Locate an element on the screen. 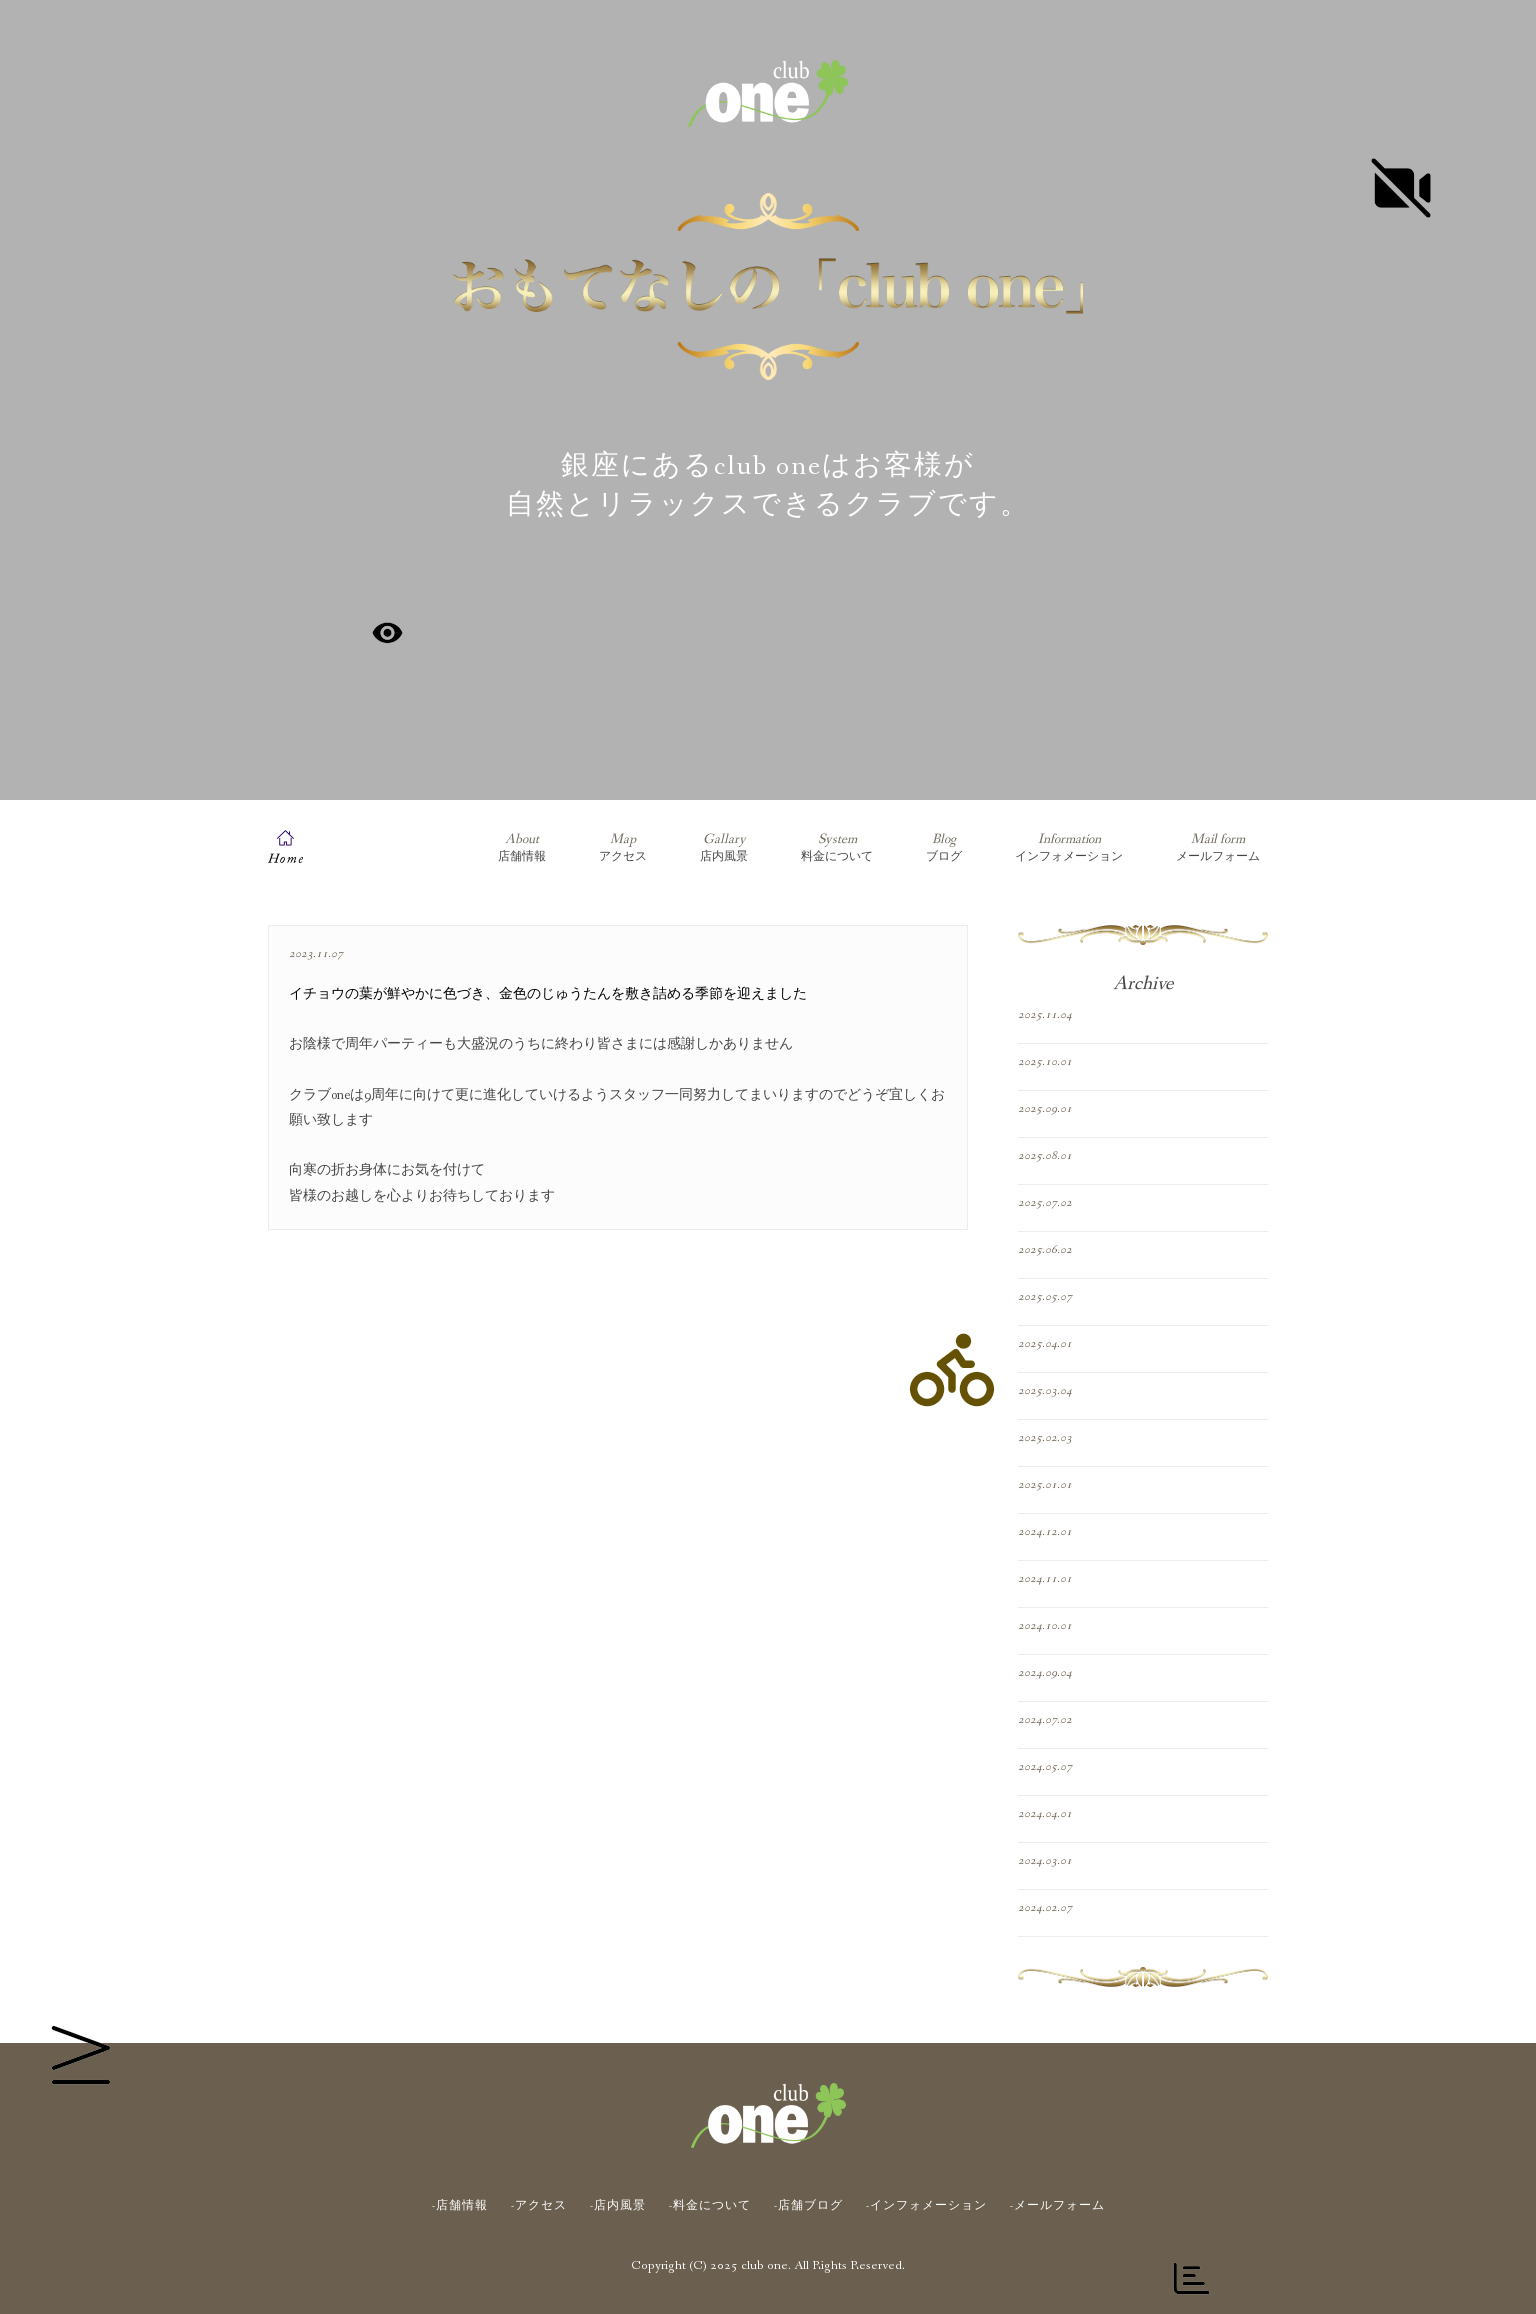 Image resolution: width=1536 pixels, height=2314 pixels. view analytics or statistics is located at coordinates (1191, 2278).